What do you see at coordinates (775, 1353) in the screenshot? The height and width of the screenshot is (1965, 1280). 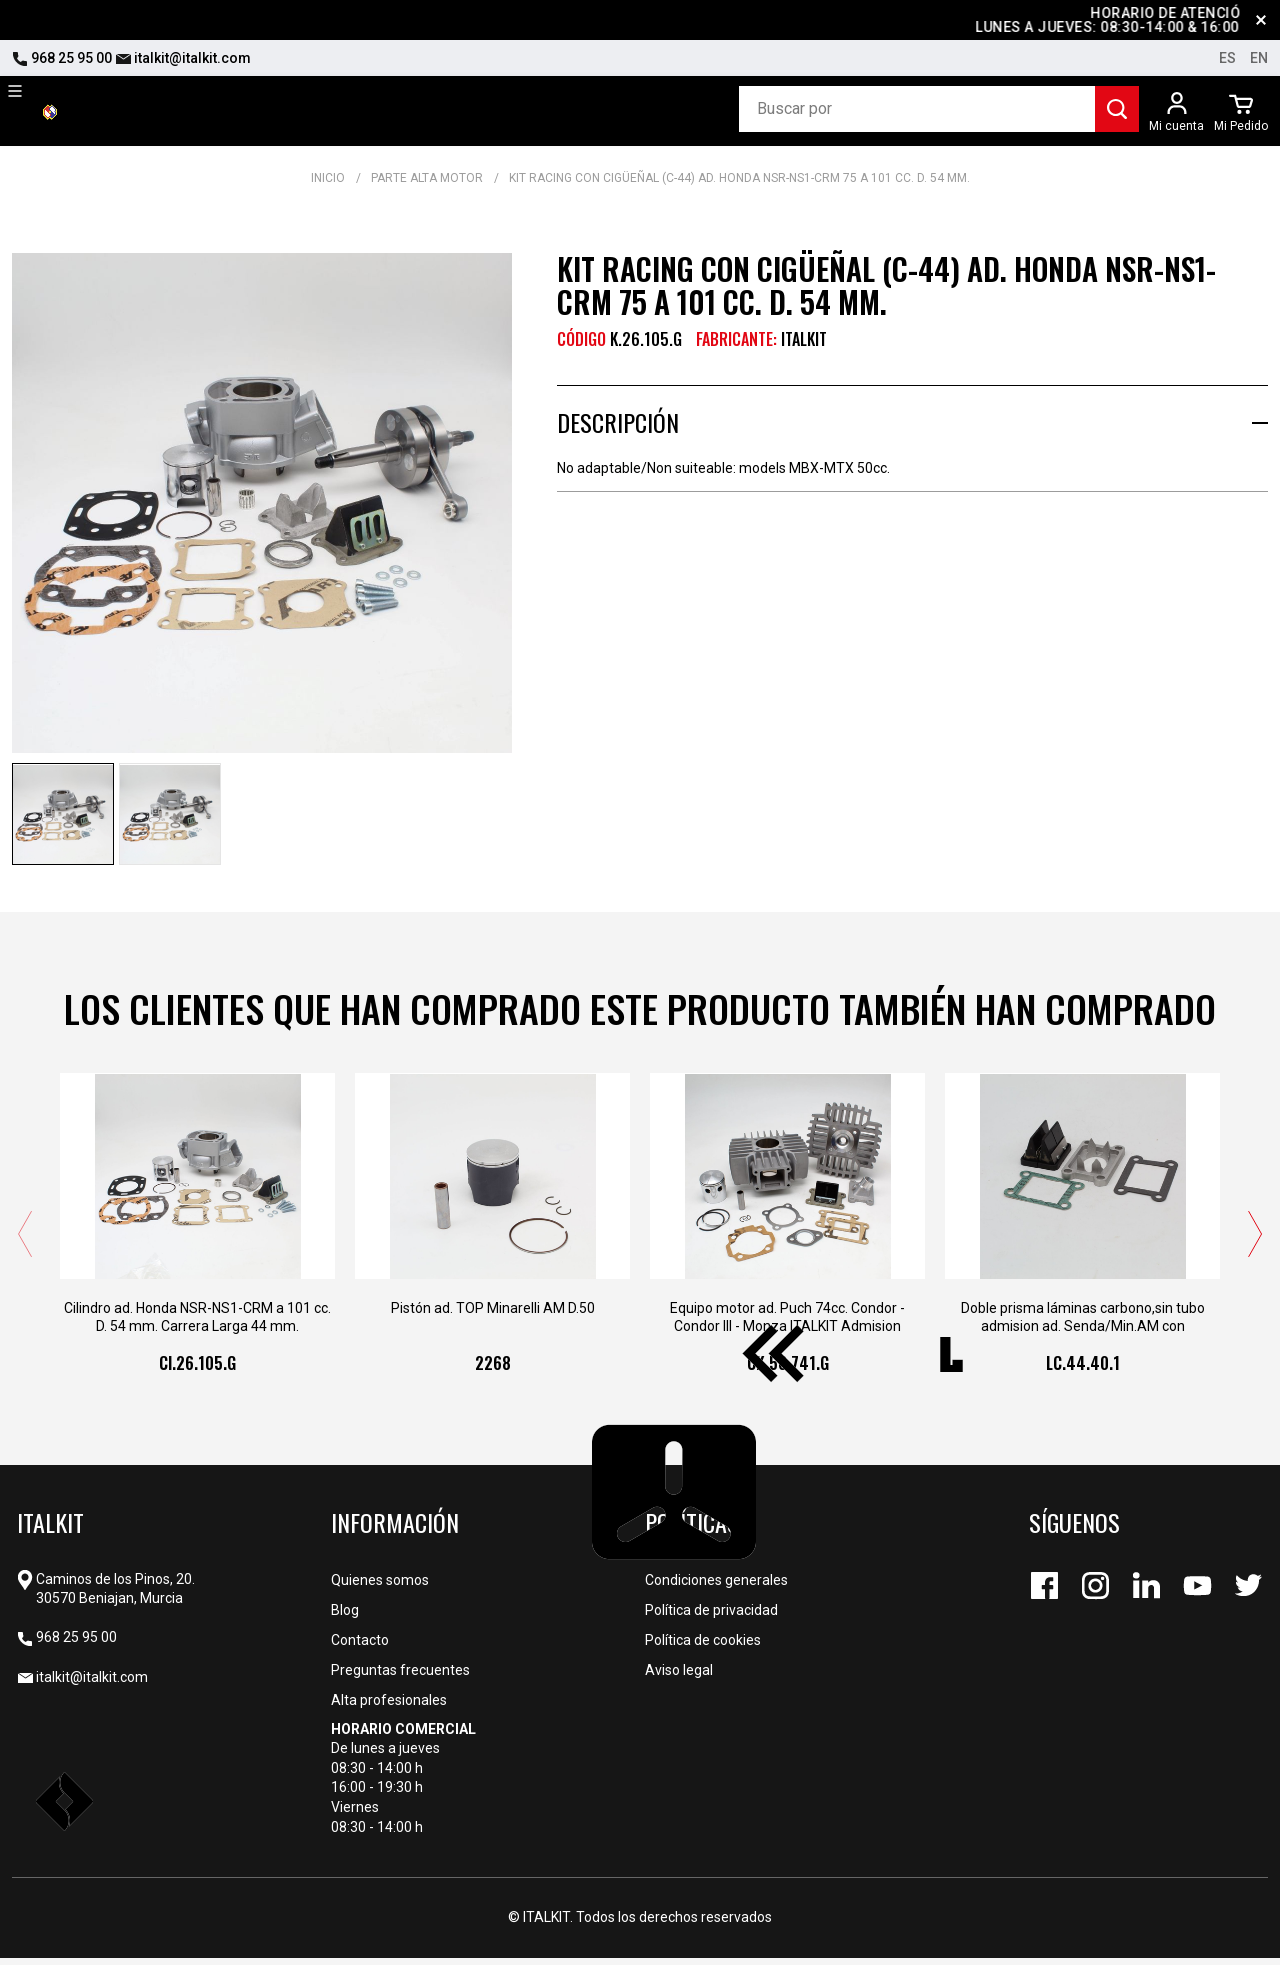 I see `go back to the beginning` at bounding box center [775, 1353].